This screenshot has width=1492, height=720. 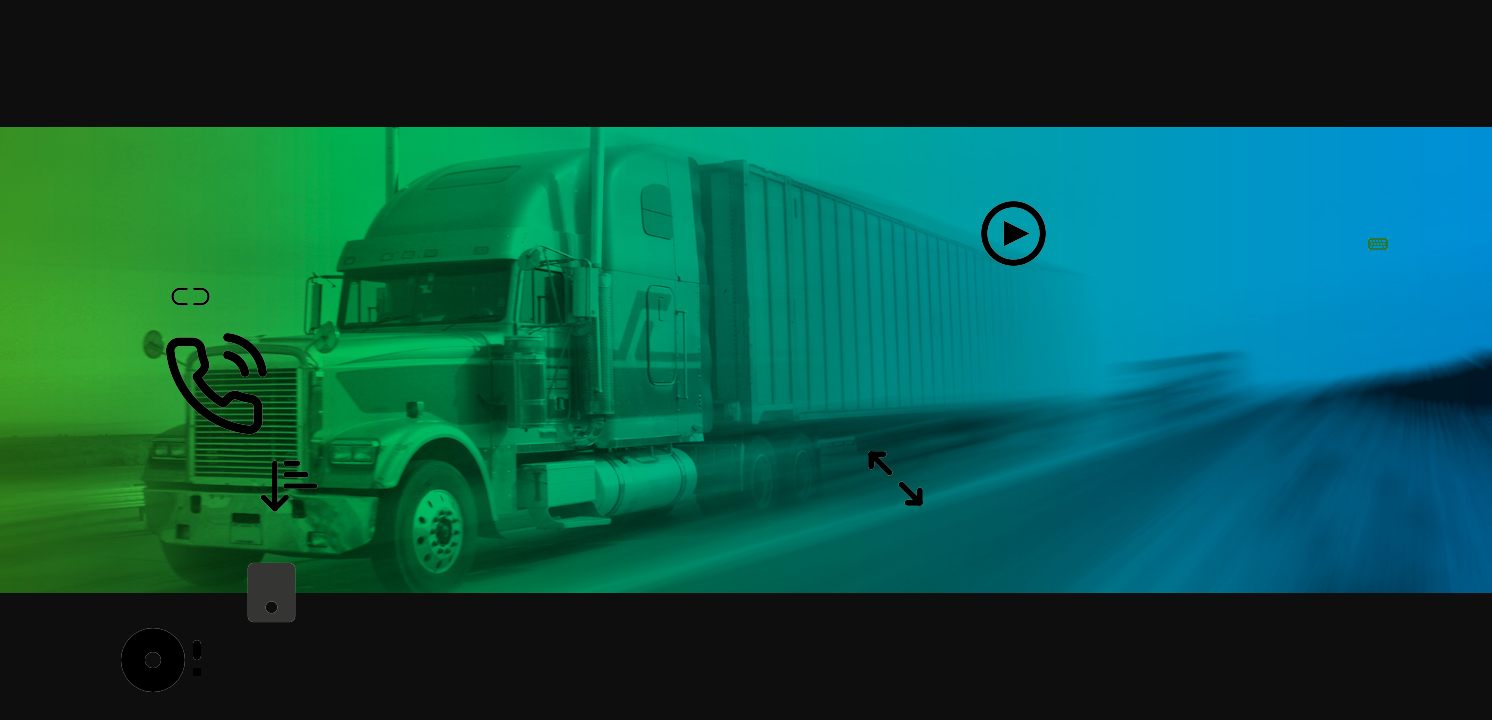 I want to click on sort items from smallest to largest, so click(x=289, y=486).